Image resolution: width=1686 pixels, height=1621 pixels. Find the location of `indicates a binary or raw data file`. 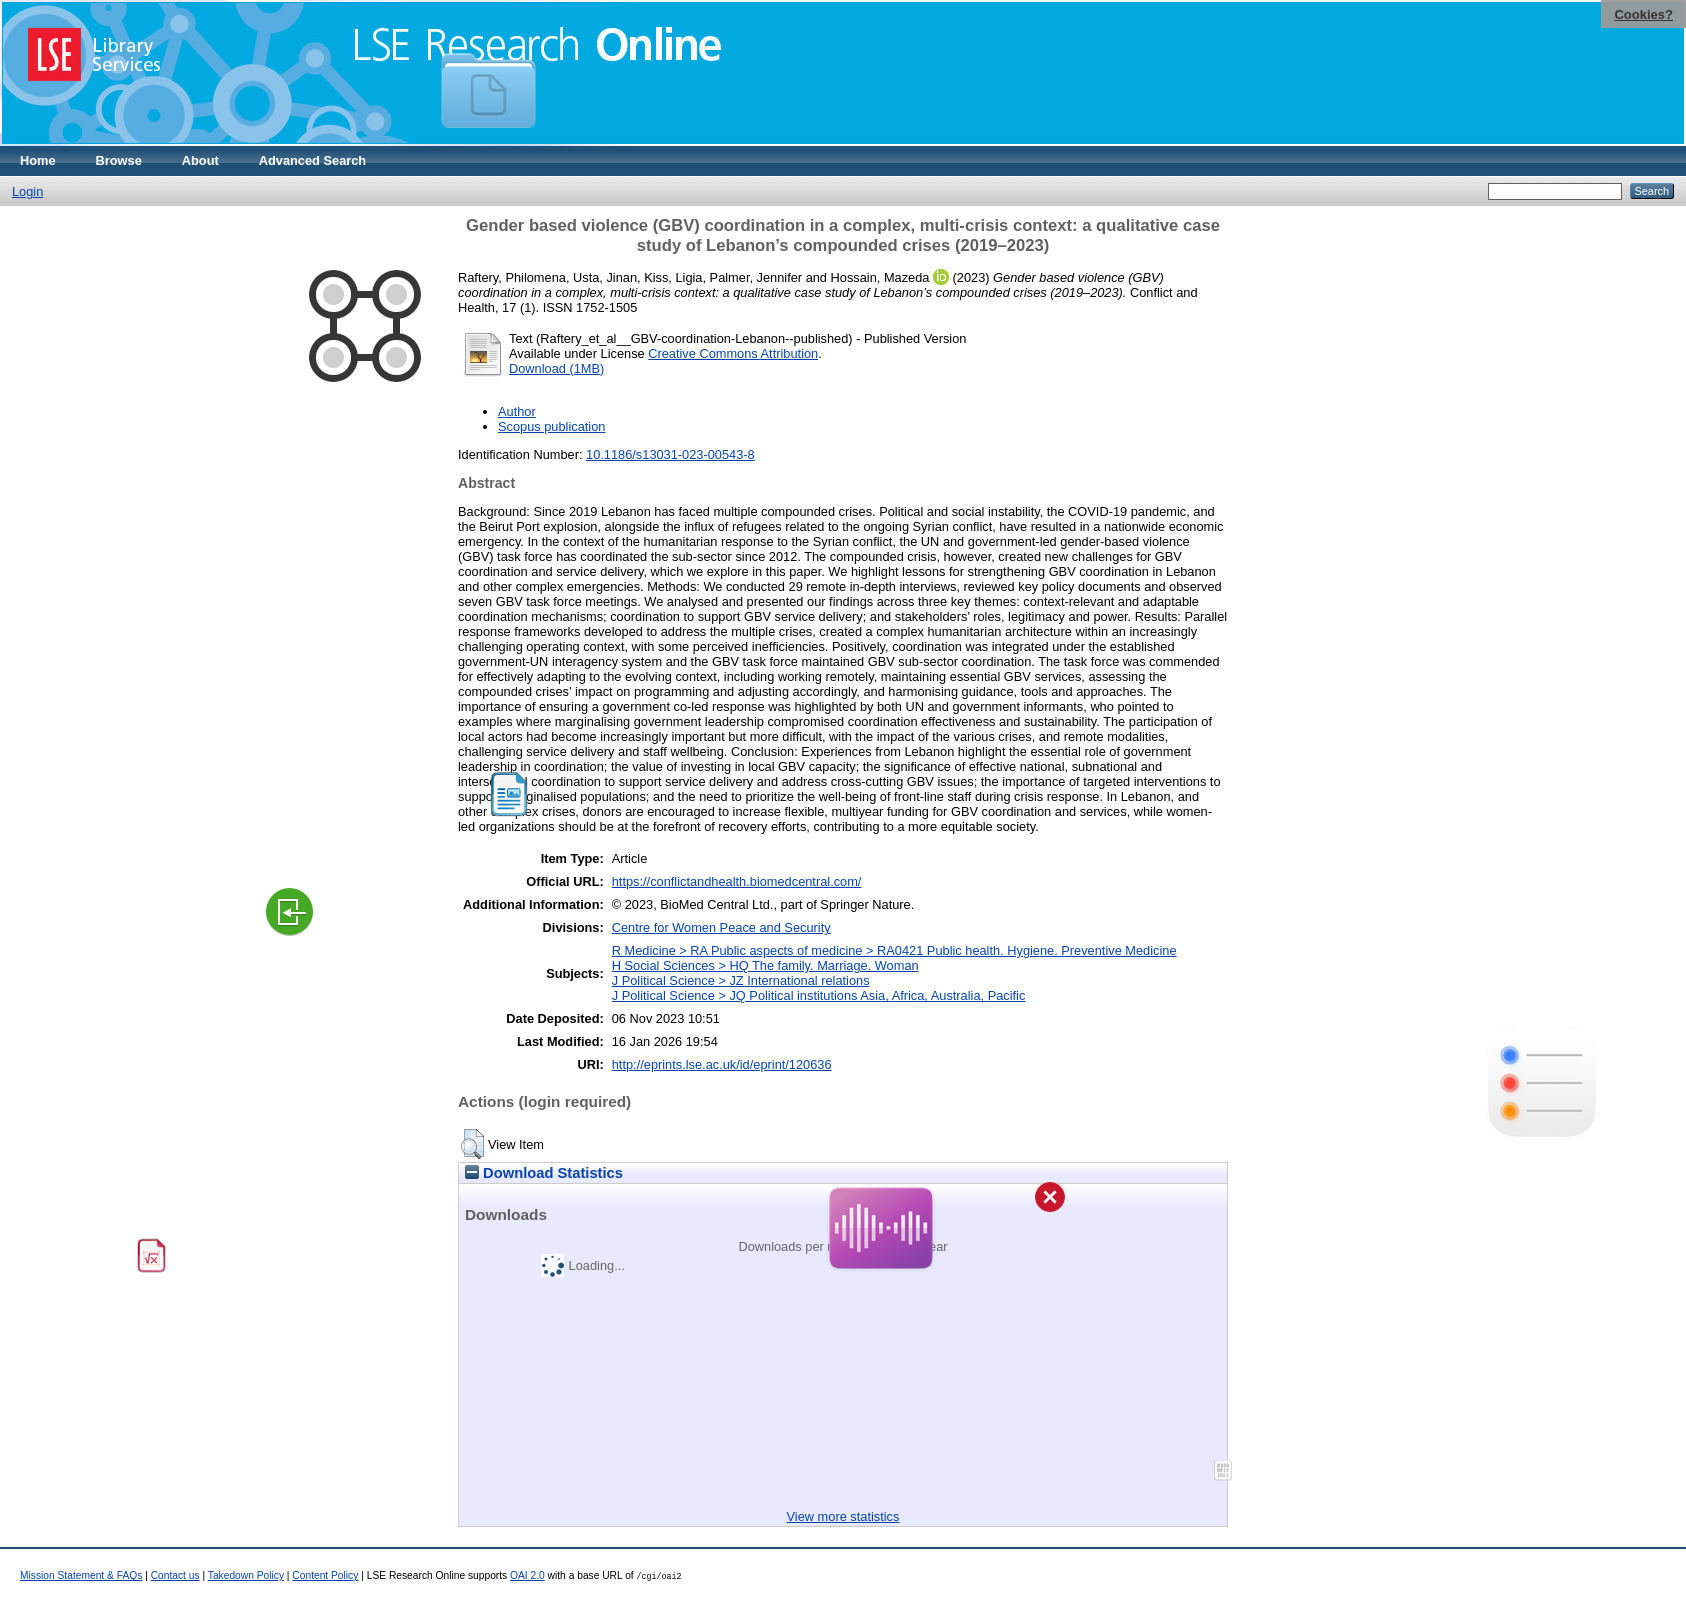

indicates a binary or raw data file is located at coordinates (1223, 1470).